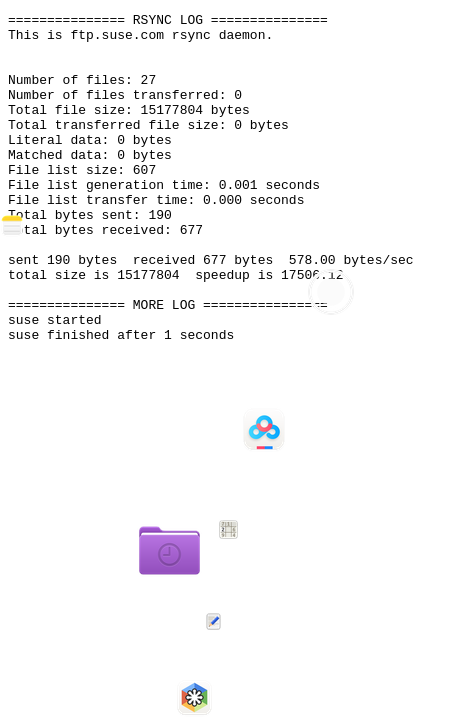  I want to click on open boxy svg vector graphics editor, so click(194, 697).